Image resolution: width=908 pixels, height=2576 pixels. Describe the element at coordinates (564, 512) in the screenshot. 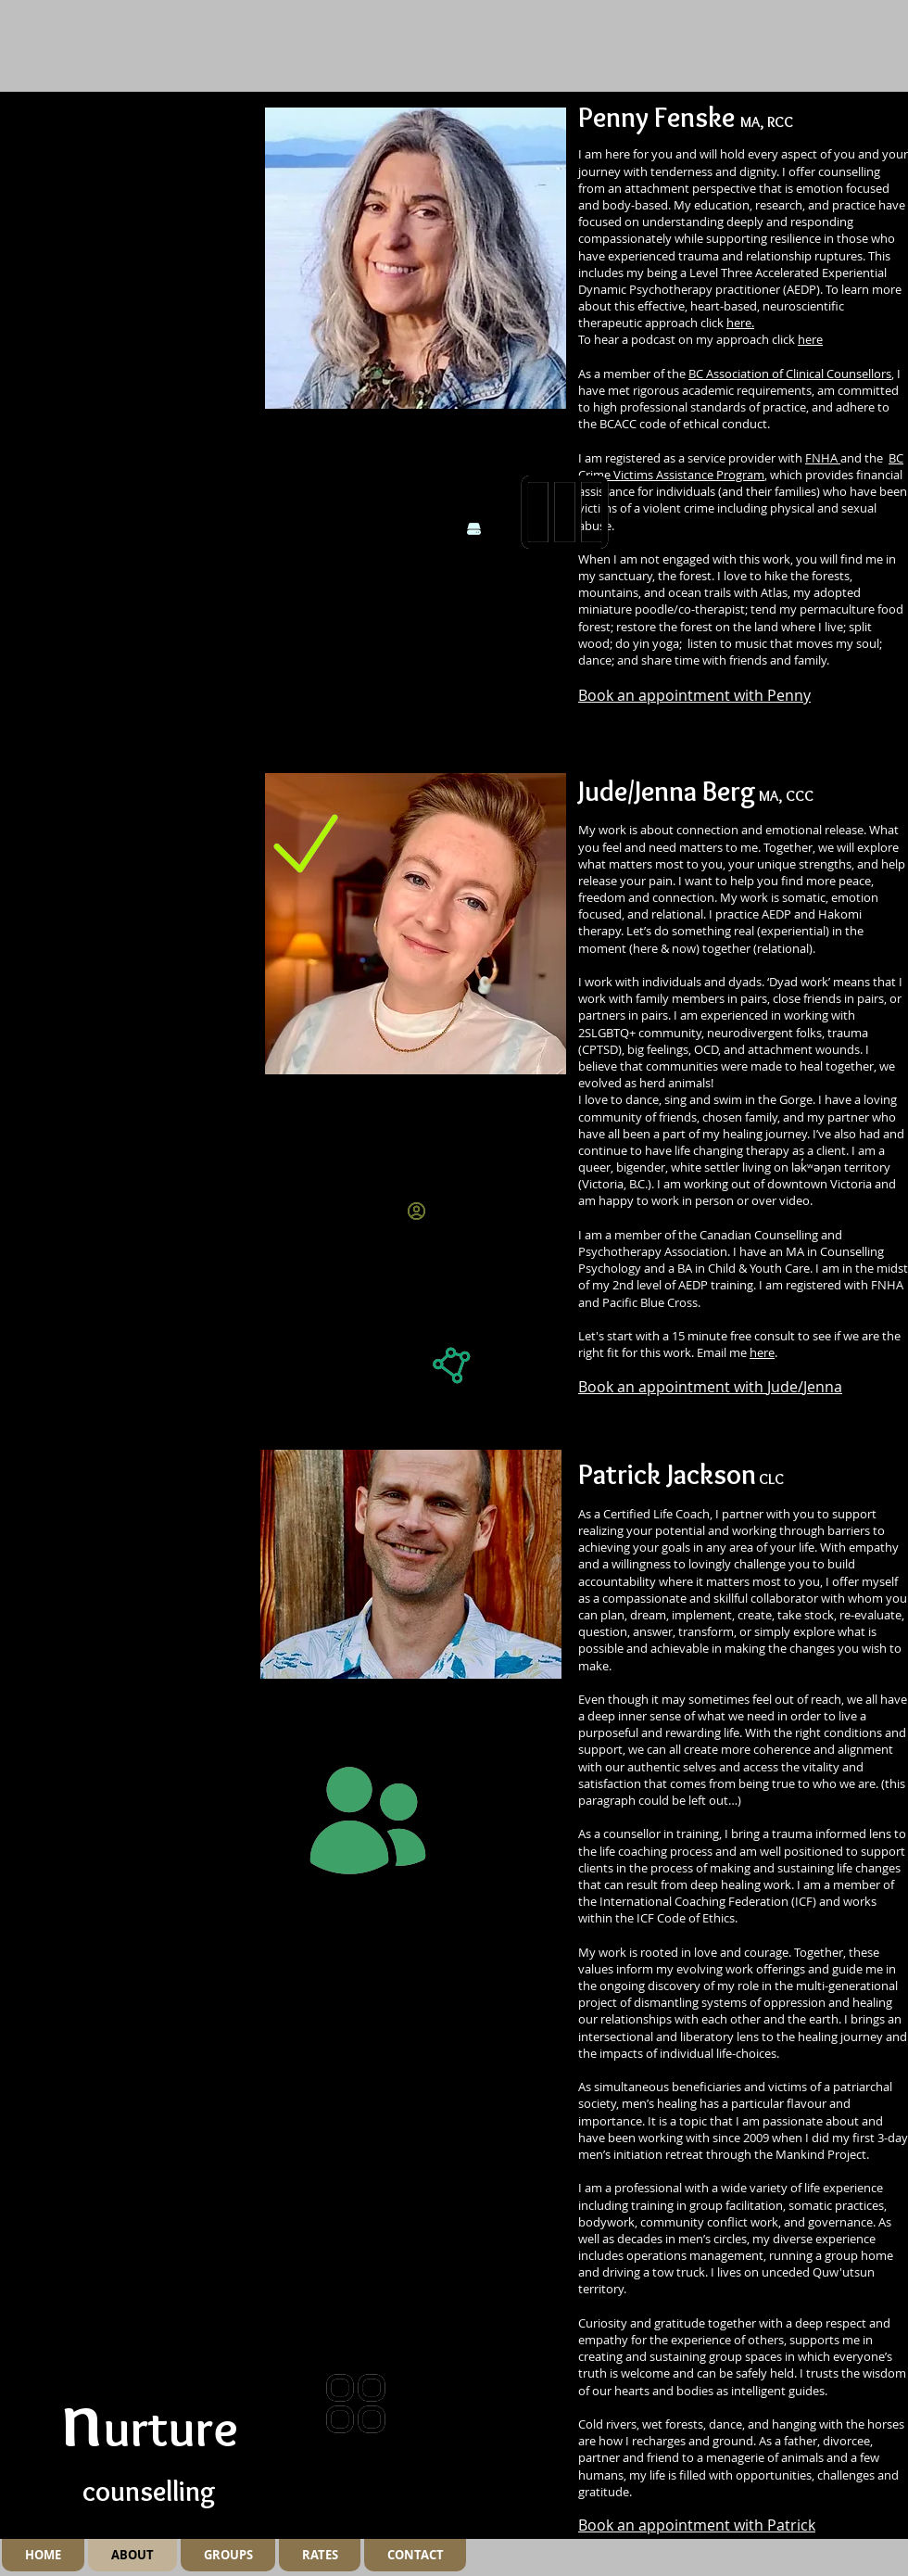

I see `switch to column view layout` at that location.